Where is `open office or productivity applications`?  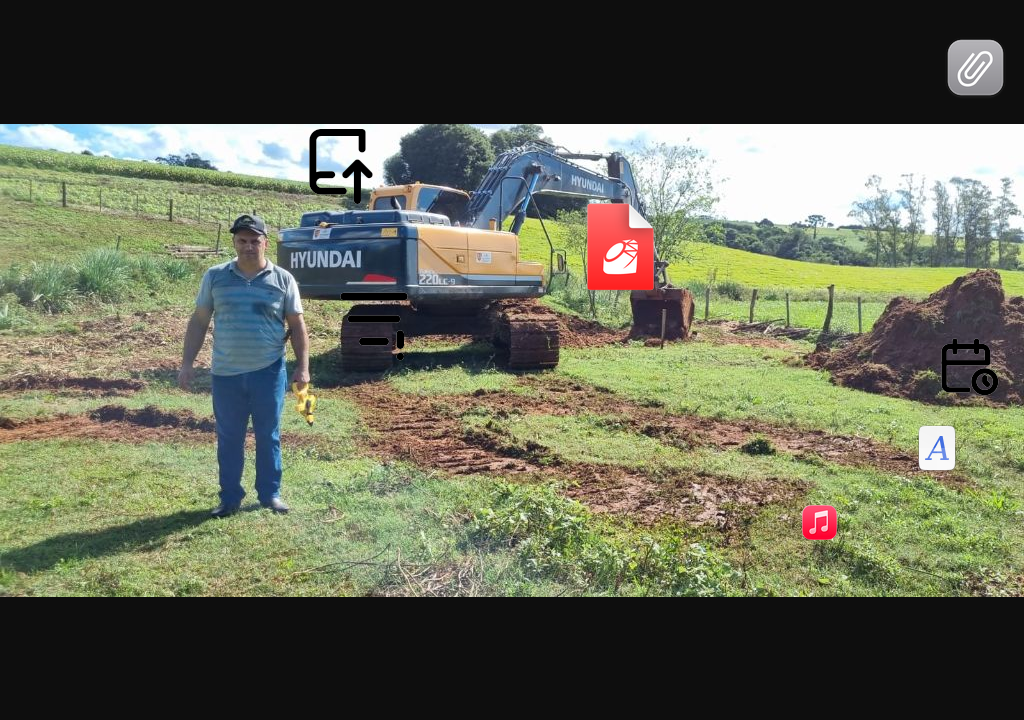
open office or productivity applications is located at coordinates (975, 67).